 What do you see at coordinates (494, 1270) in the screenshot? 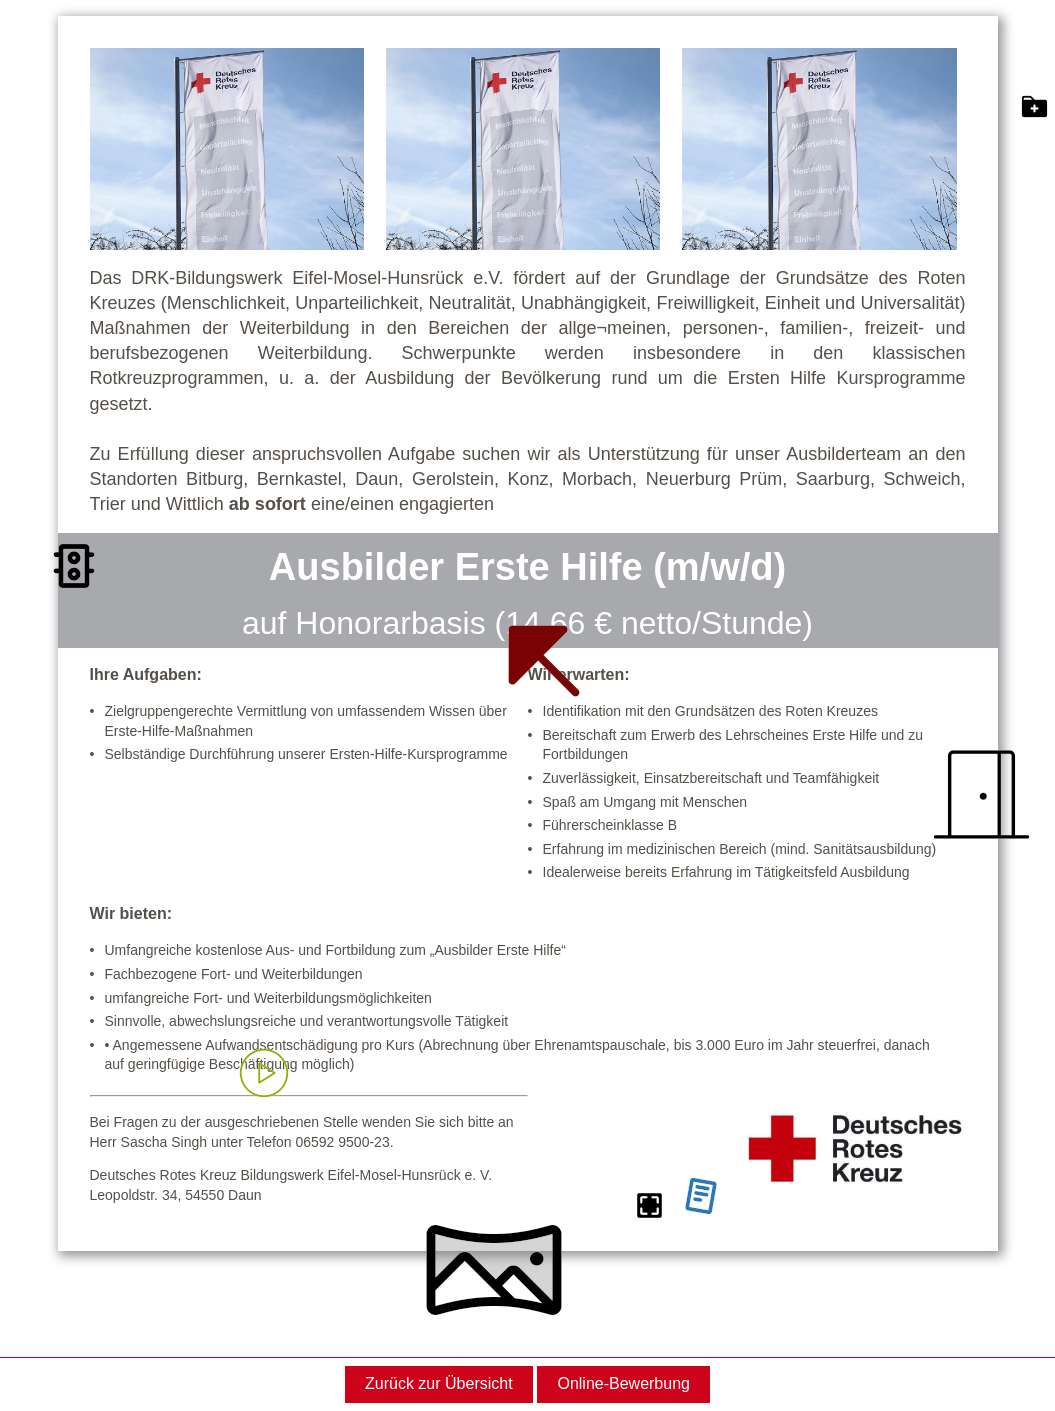
I see `view panorama or wide-angle photos` at bounding box center [494, 1270].